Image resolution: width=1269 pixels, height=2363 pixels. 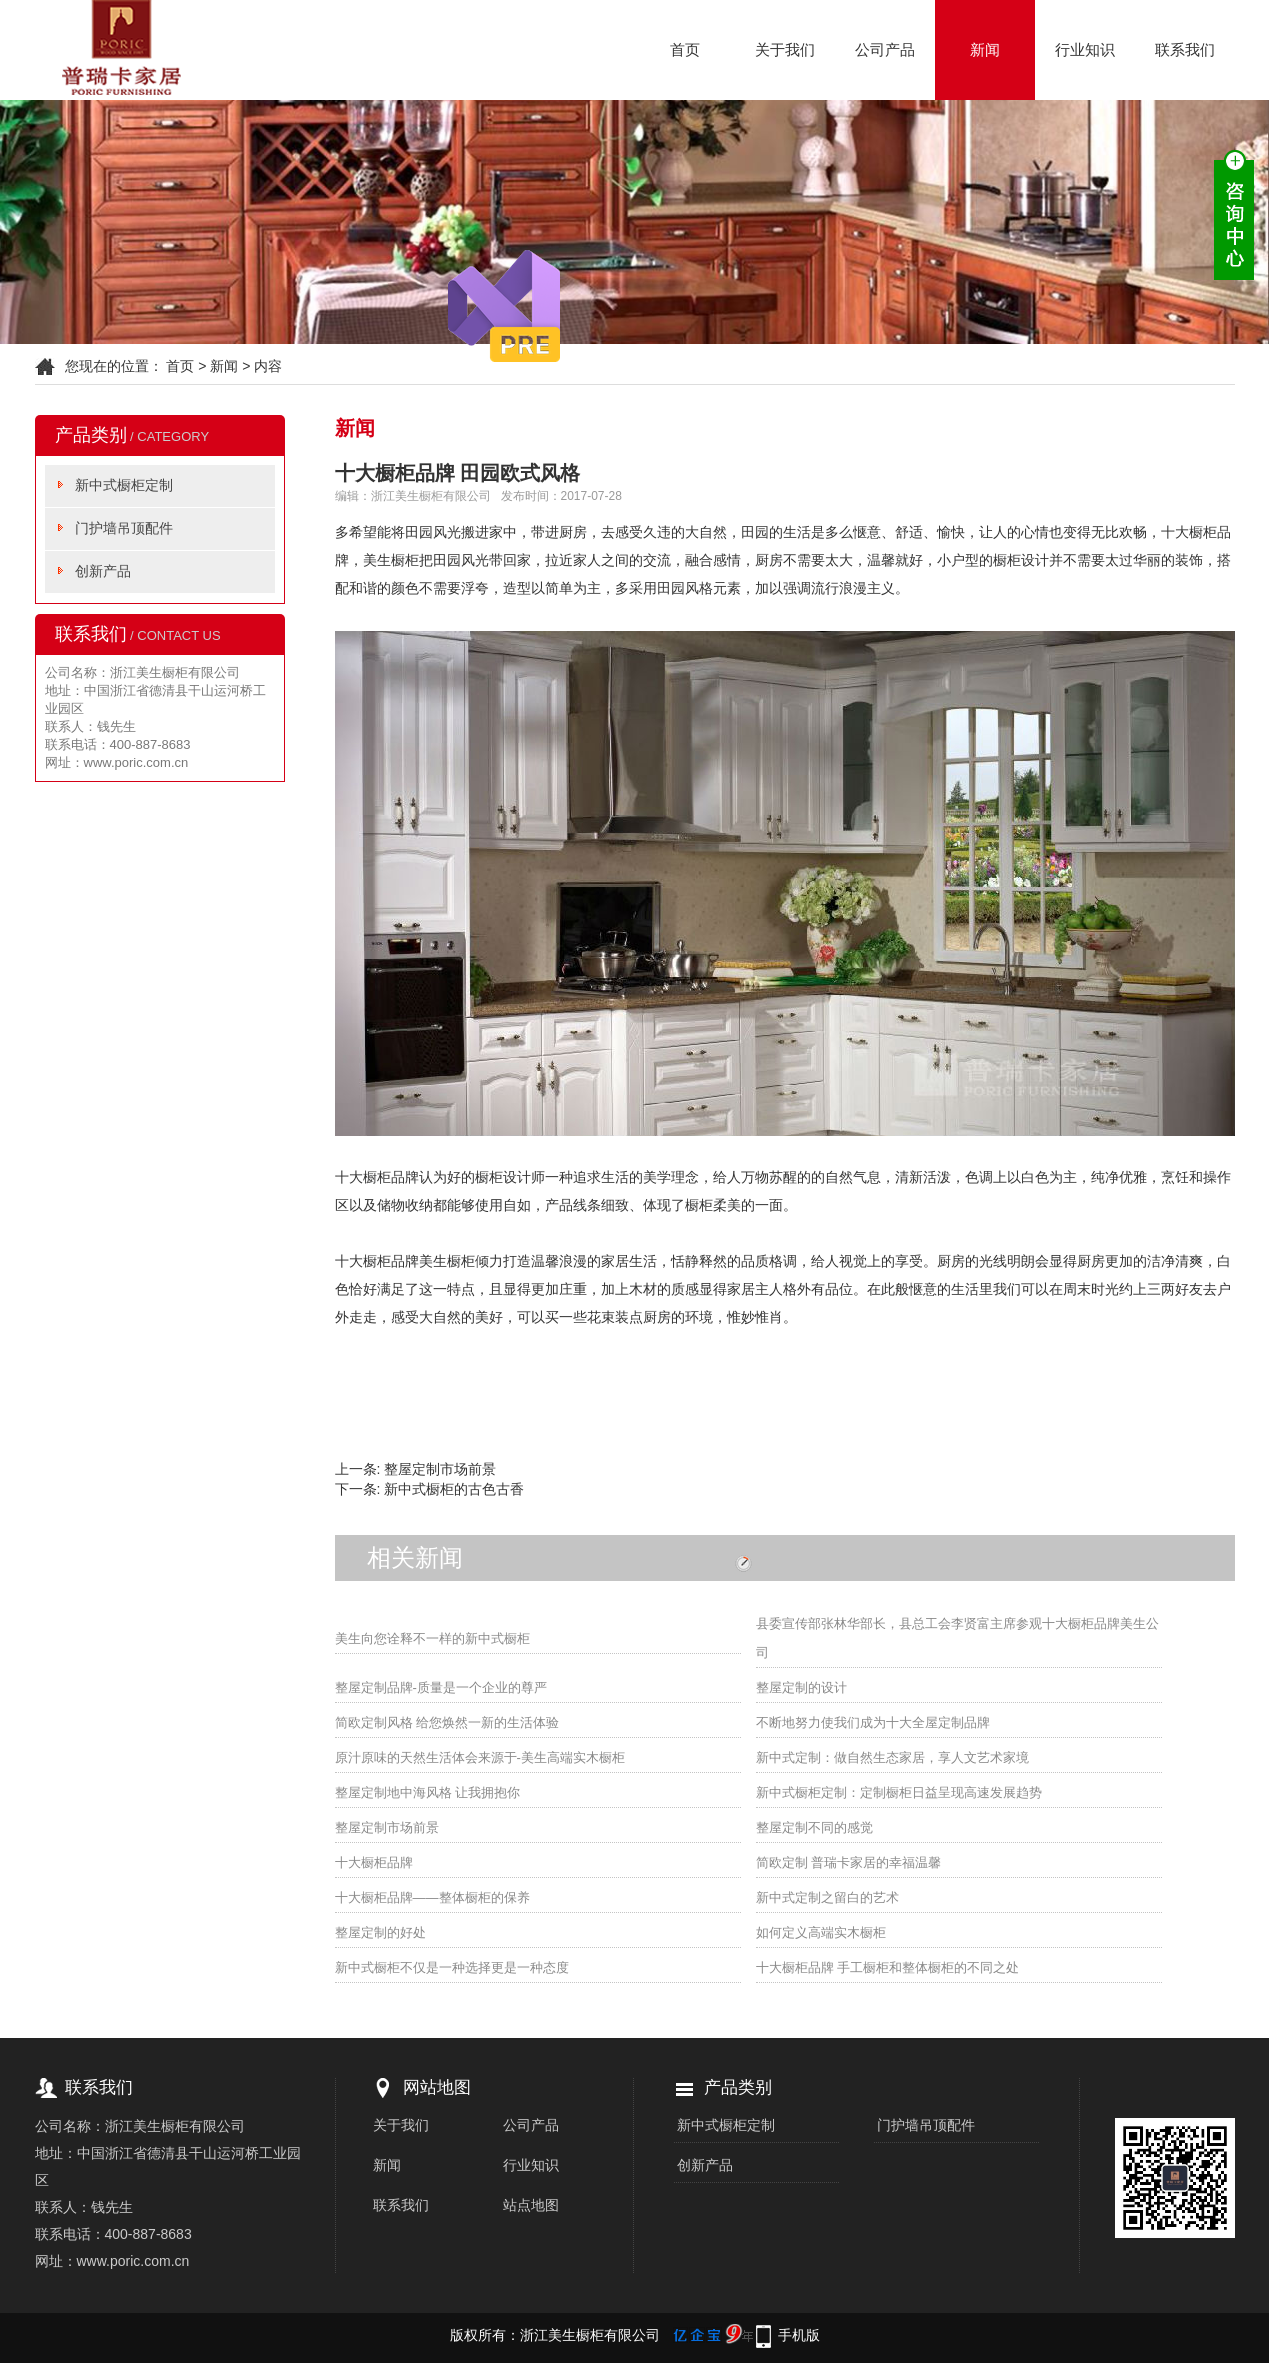 What do you see at coordinates (743, 1563) in the screenshot?
I see `launch sysprof system profiler` at bounding box center [743, 1563].